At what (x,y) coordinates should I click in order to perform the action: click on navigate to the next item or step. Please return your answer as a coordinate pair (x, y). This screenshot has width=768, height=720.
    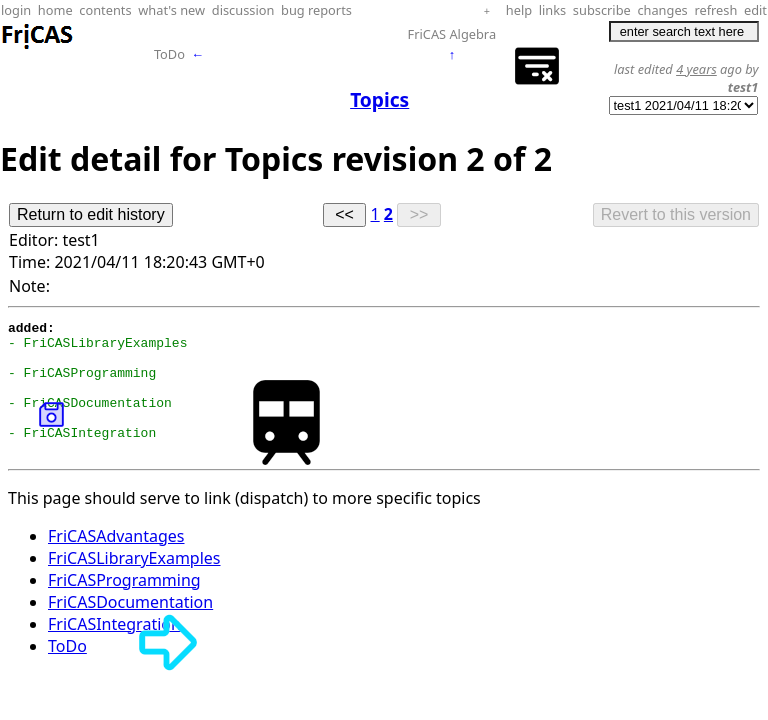
    Looking at the image, I should click on (166, 642).